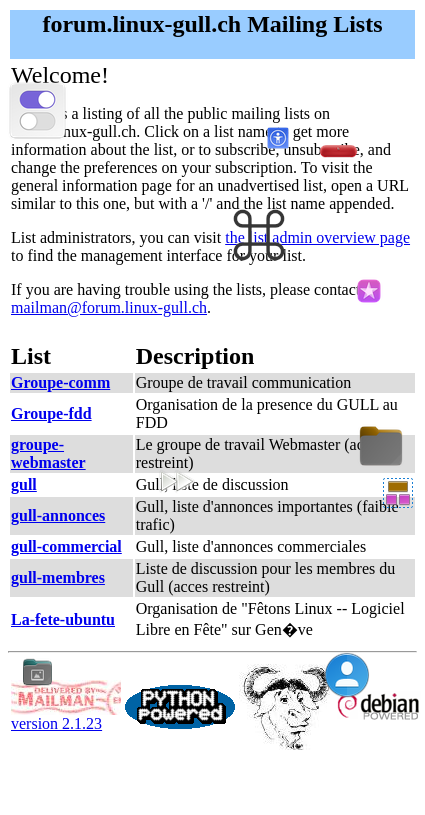  I want to click on select all items in the current view, so click(398, 493).